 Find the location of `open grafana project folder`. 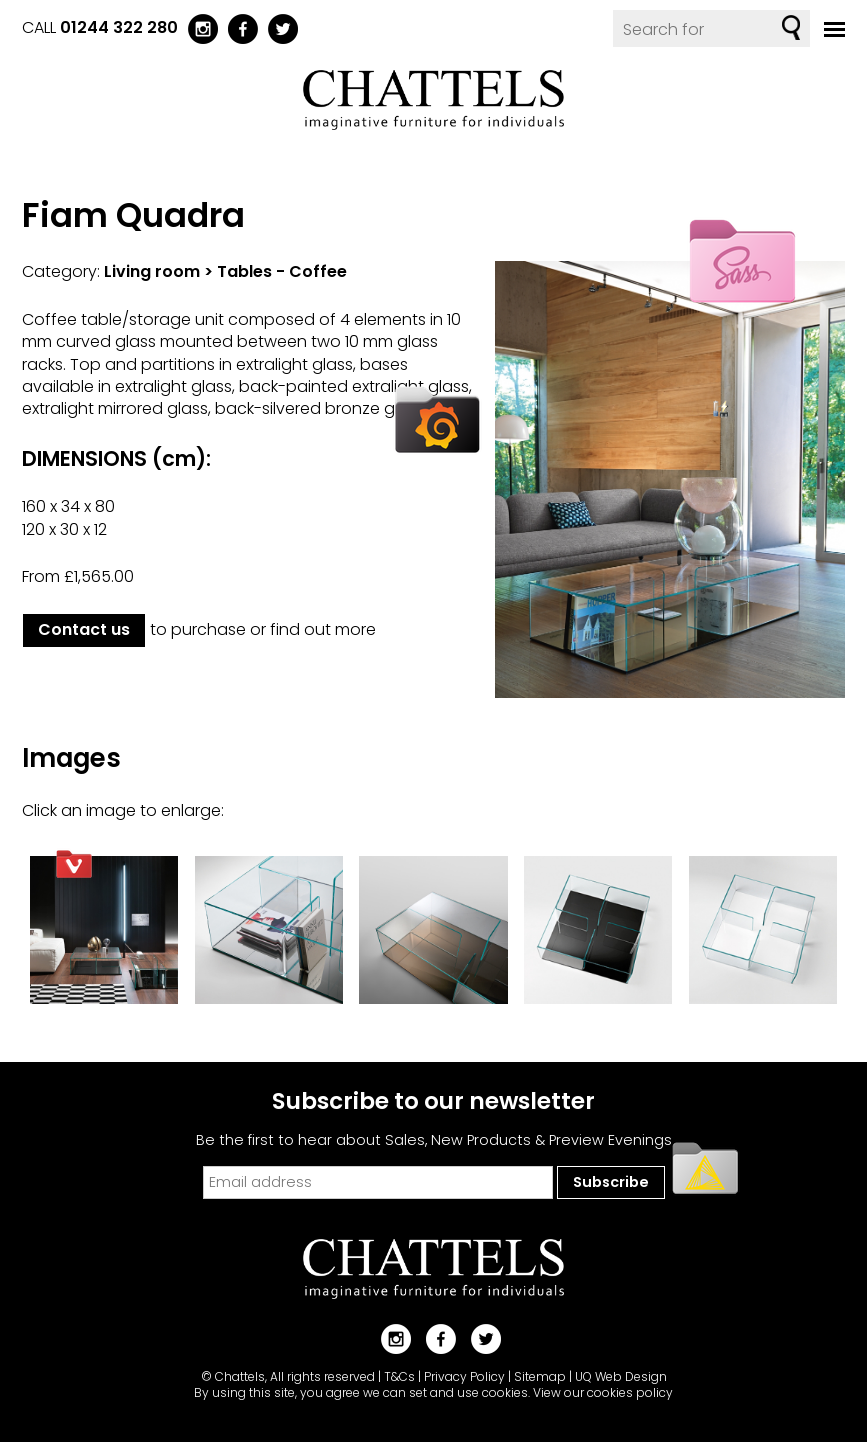

open grafana project folder is located at coordinates (437, 422).